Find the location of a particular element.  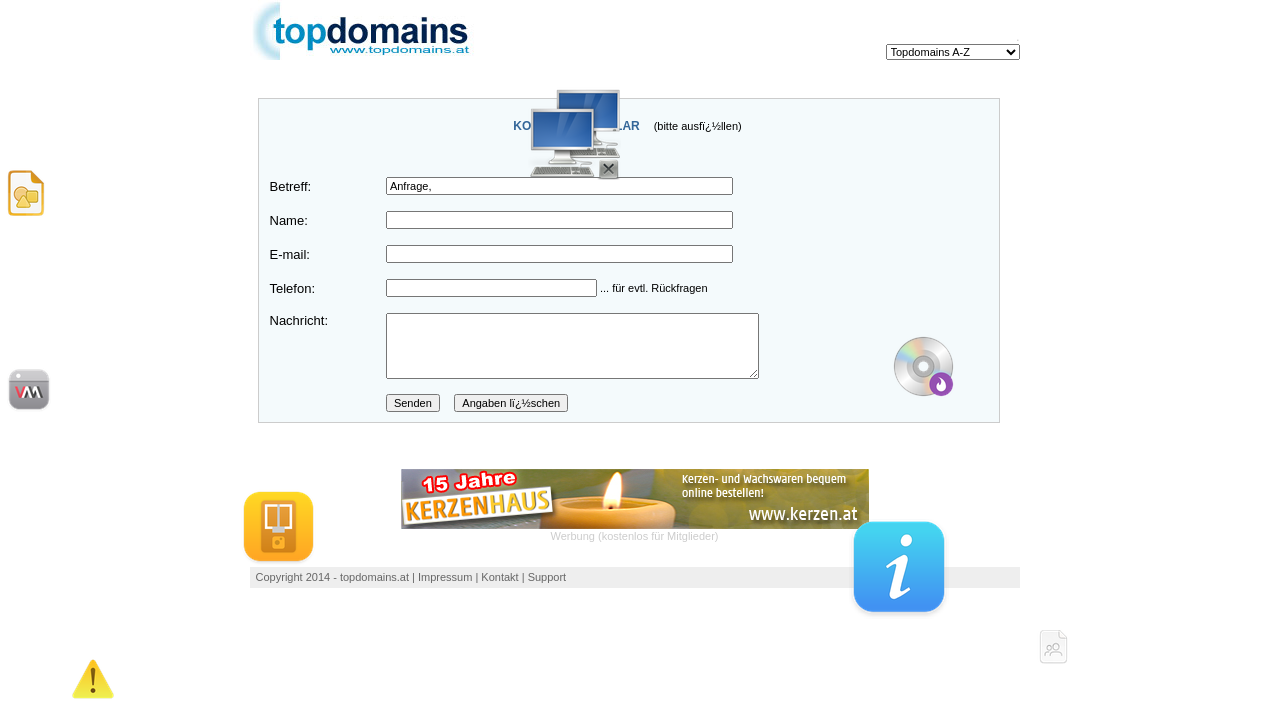

view more information or details is located at coordinates (899, 569).